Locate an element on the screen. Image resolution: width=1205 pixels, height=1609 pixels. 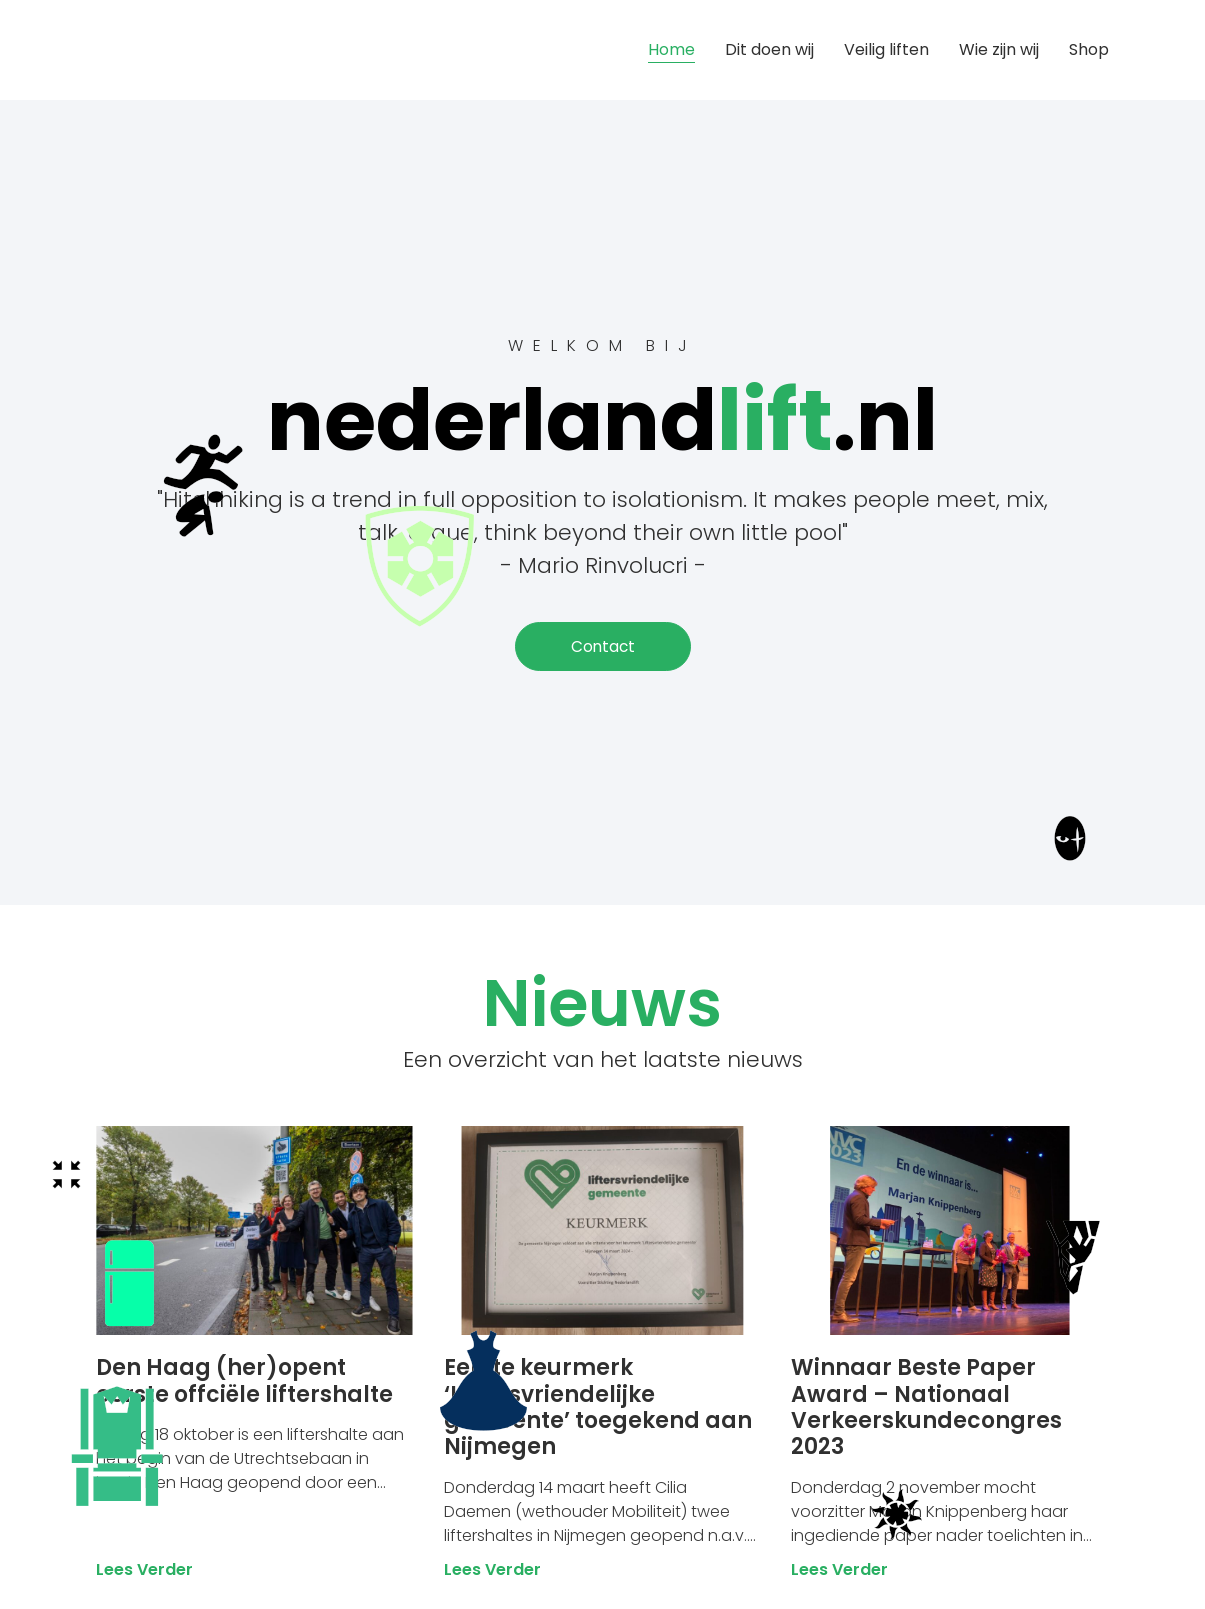
activate ice or frost defense ability is located at coordinates (419, 566).